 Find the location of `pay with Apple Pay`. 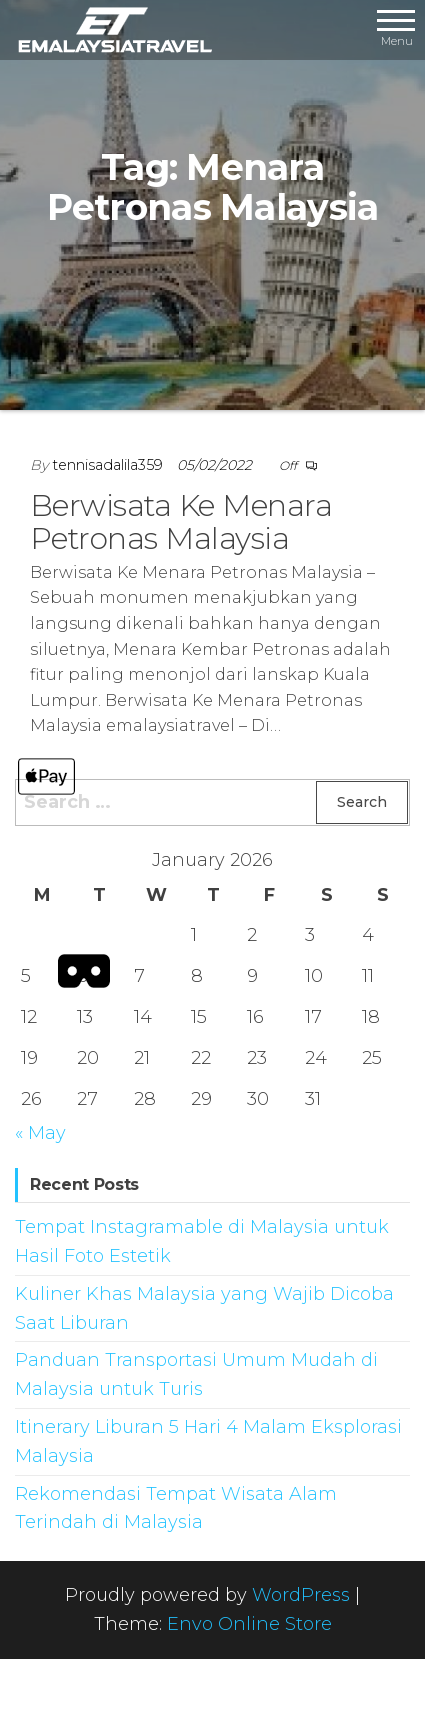

pay with Apple Pay is located at coordinates (46, 776).